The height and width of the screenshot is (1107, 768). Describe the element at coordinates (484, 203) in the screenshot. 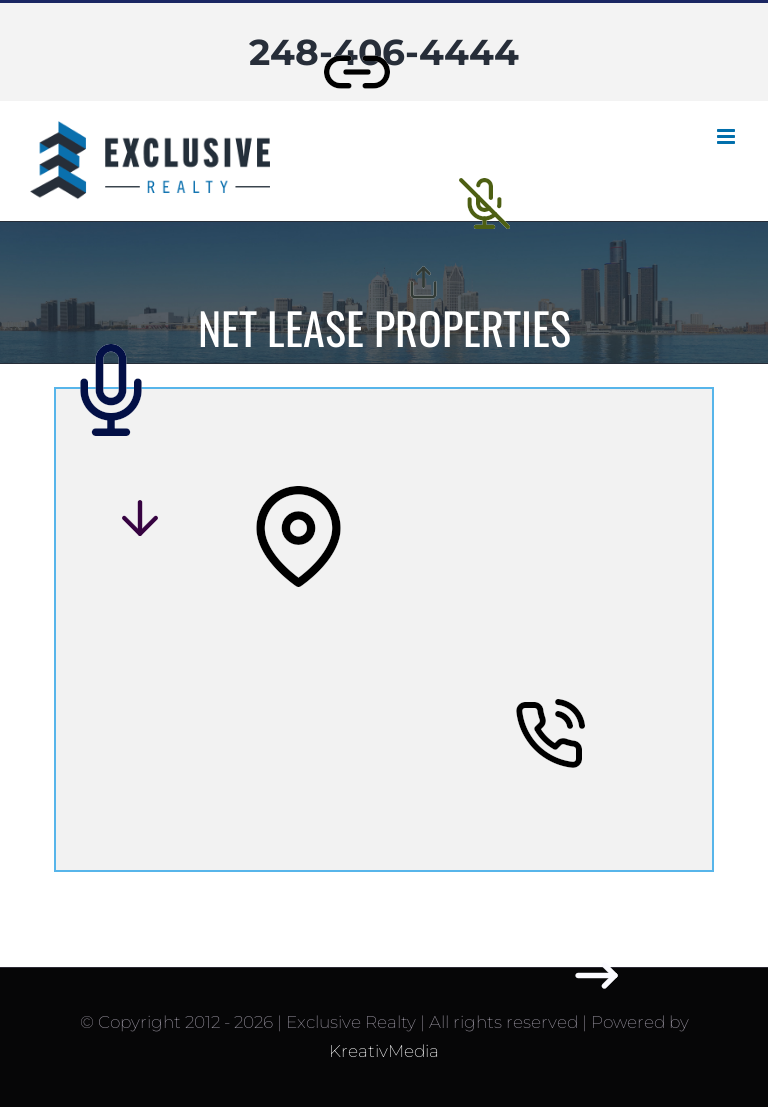

I see `mute your microphone` at that location.